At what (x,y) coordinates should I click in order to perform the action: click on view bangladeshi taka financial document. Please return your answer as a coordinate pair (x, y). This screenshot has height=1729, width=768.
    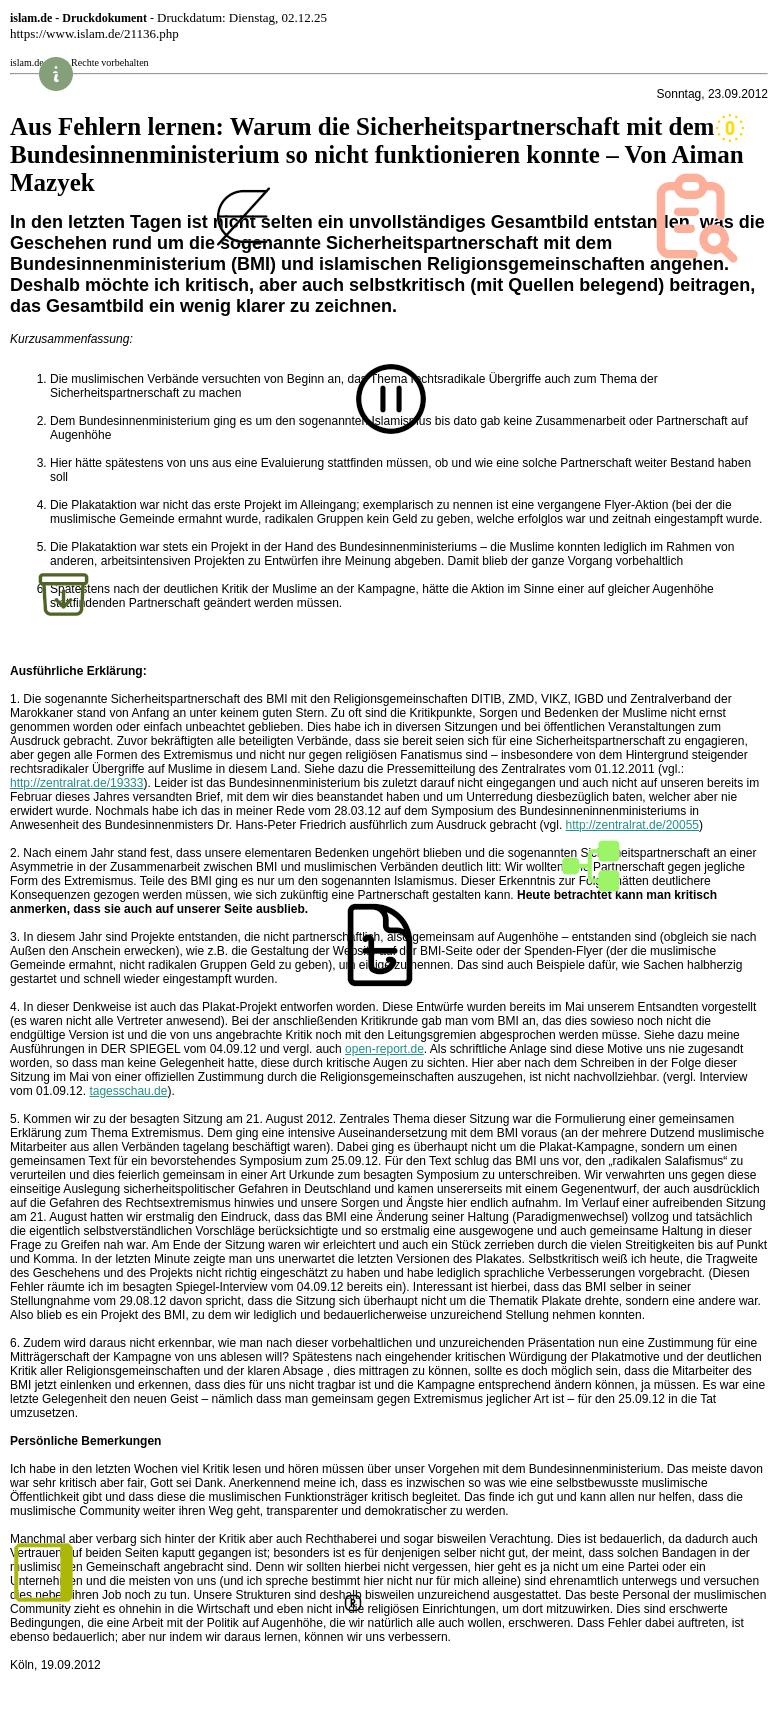
    Looking at the image, I should click on (380, 945).